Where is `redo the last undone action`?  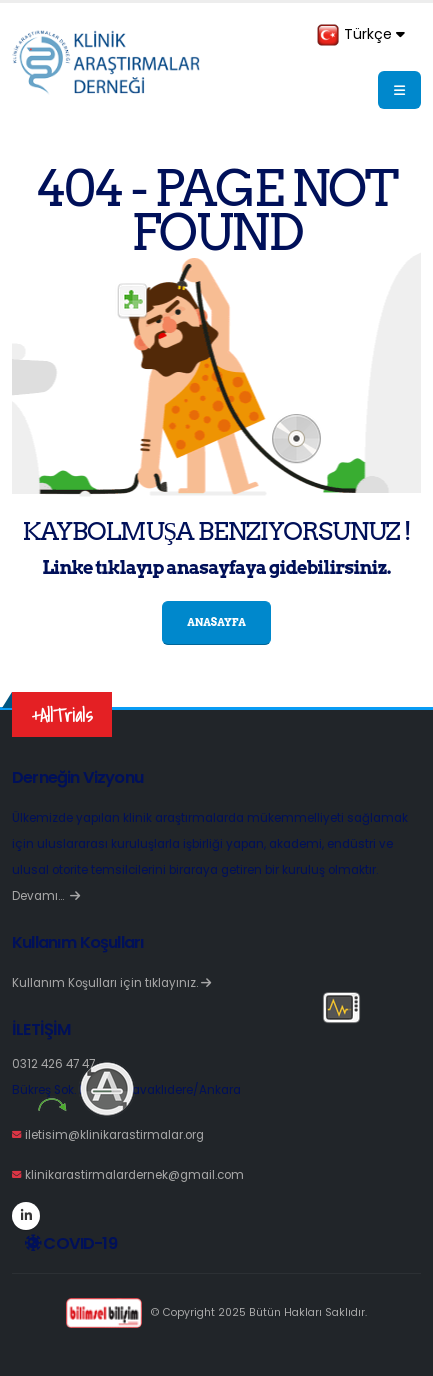
redo the last undone action is located at coordinates (52, 1104).